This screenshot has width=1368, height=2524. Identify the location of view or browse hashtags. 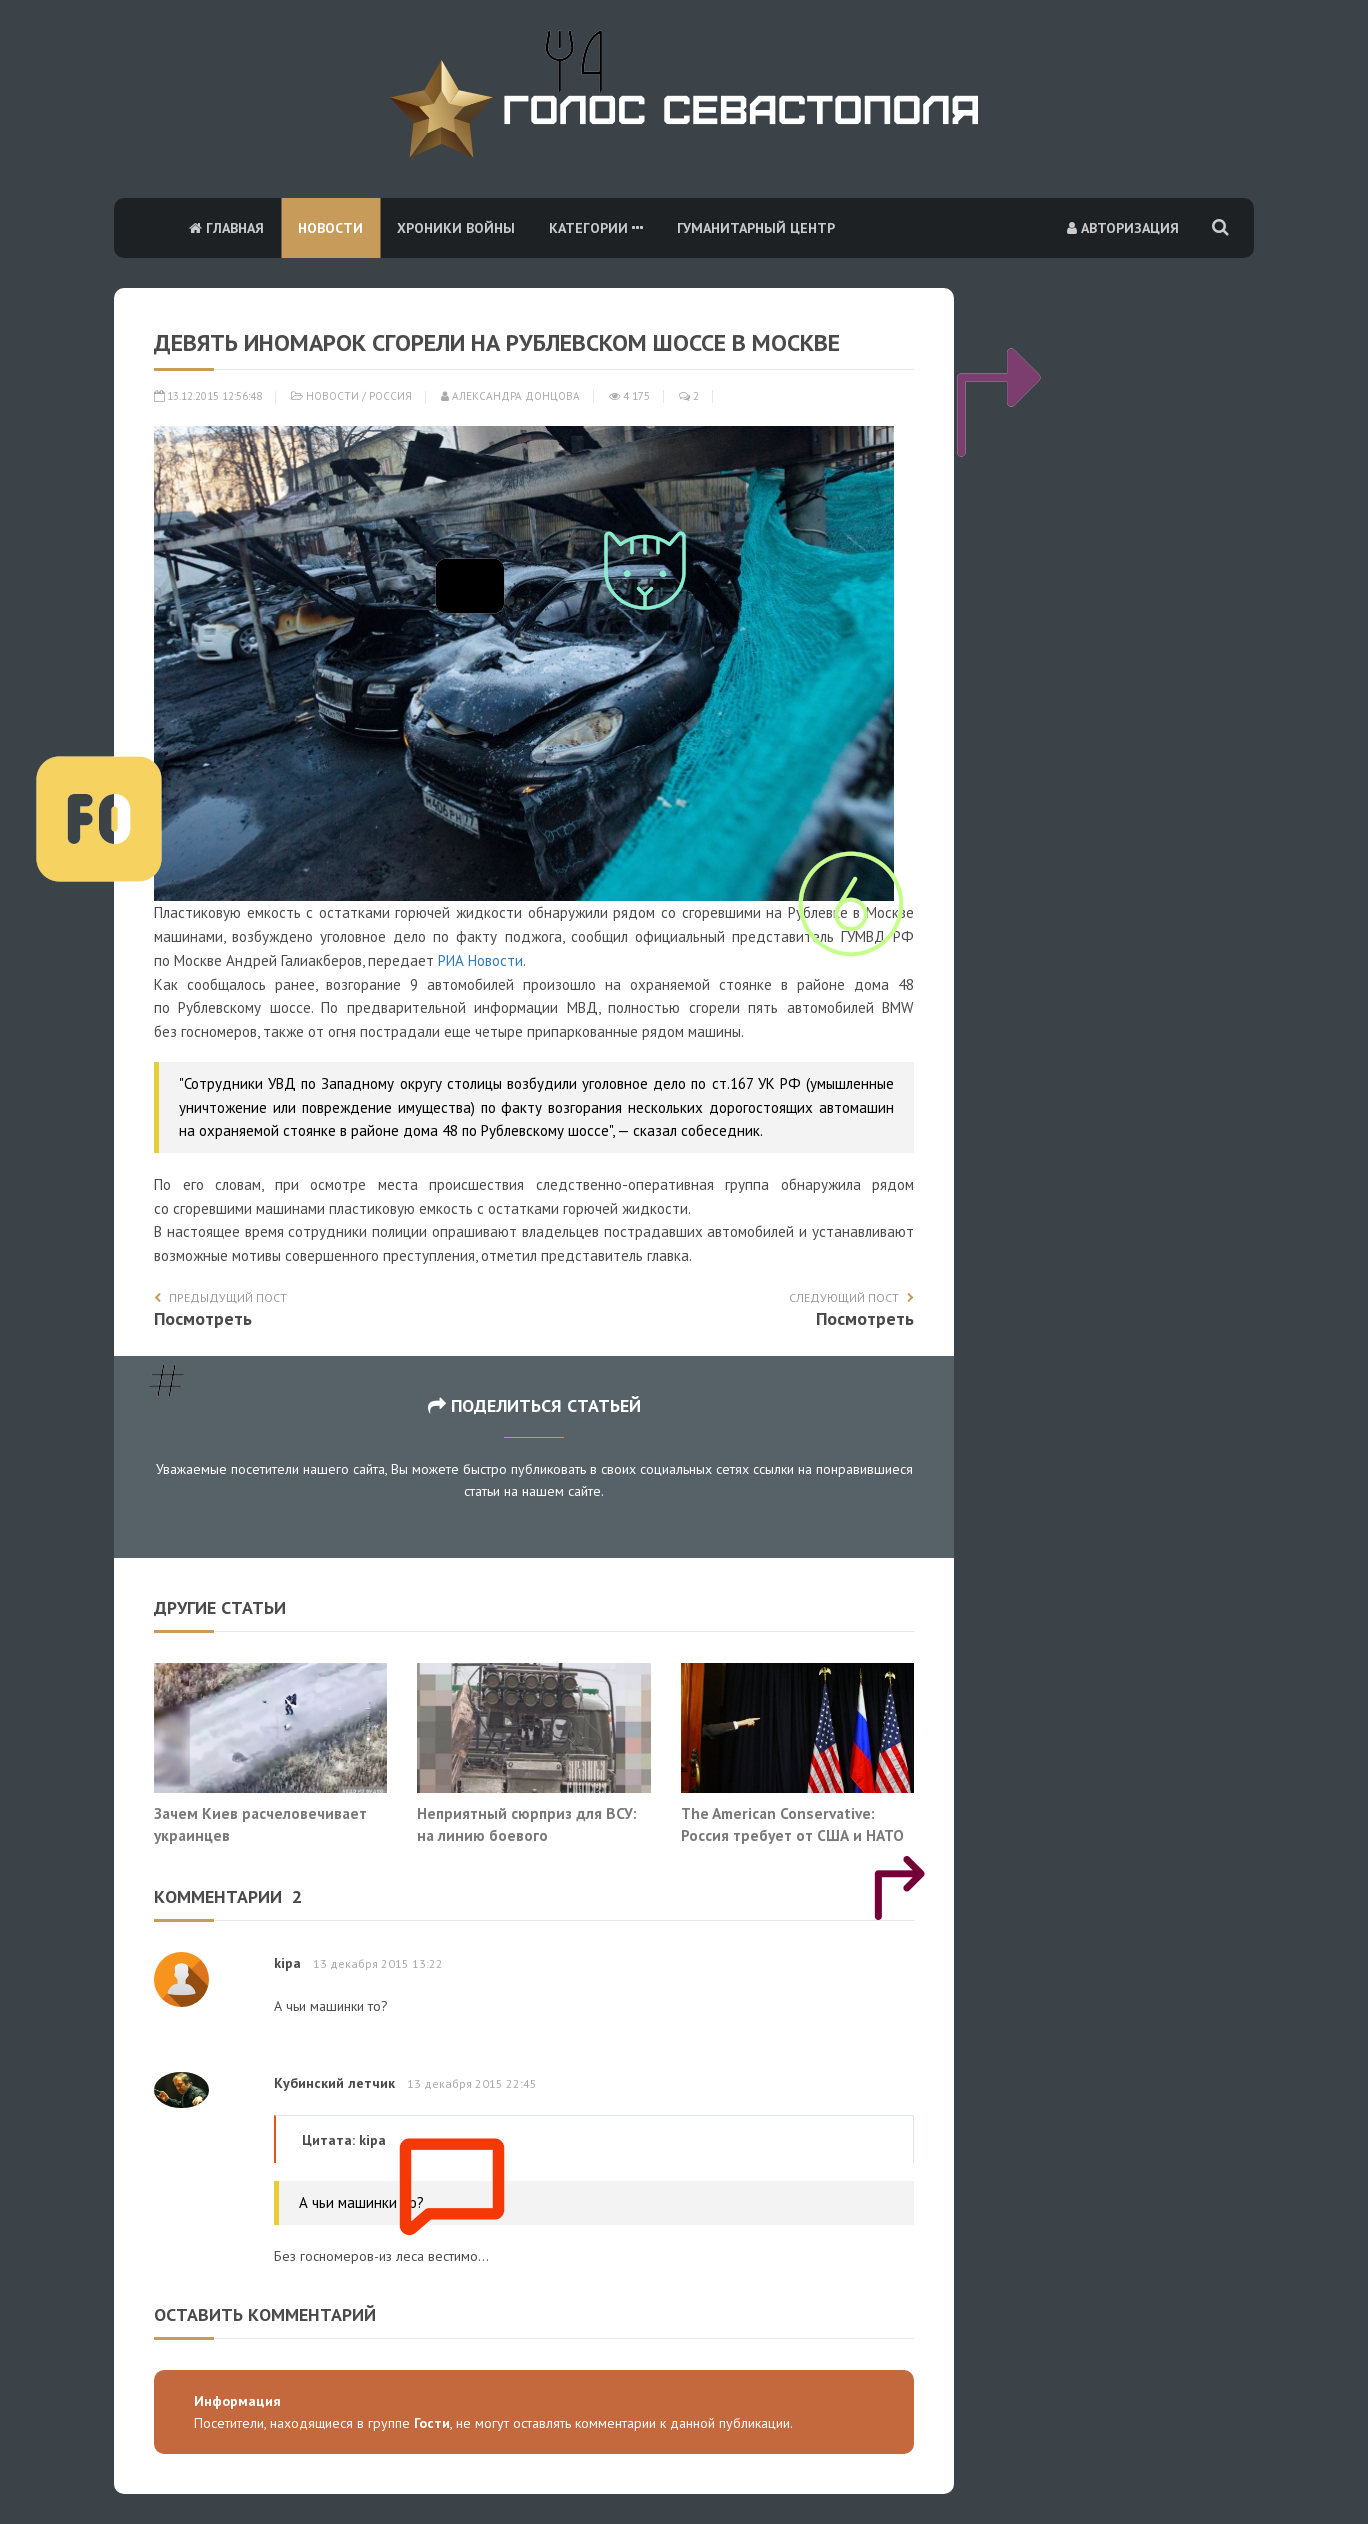
(166, 1380).